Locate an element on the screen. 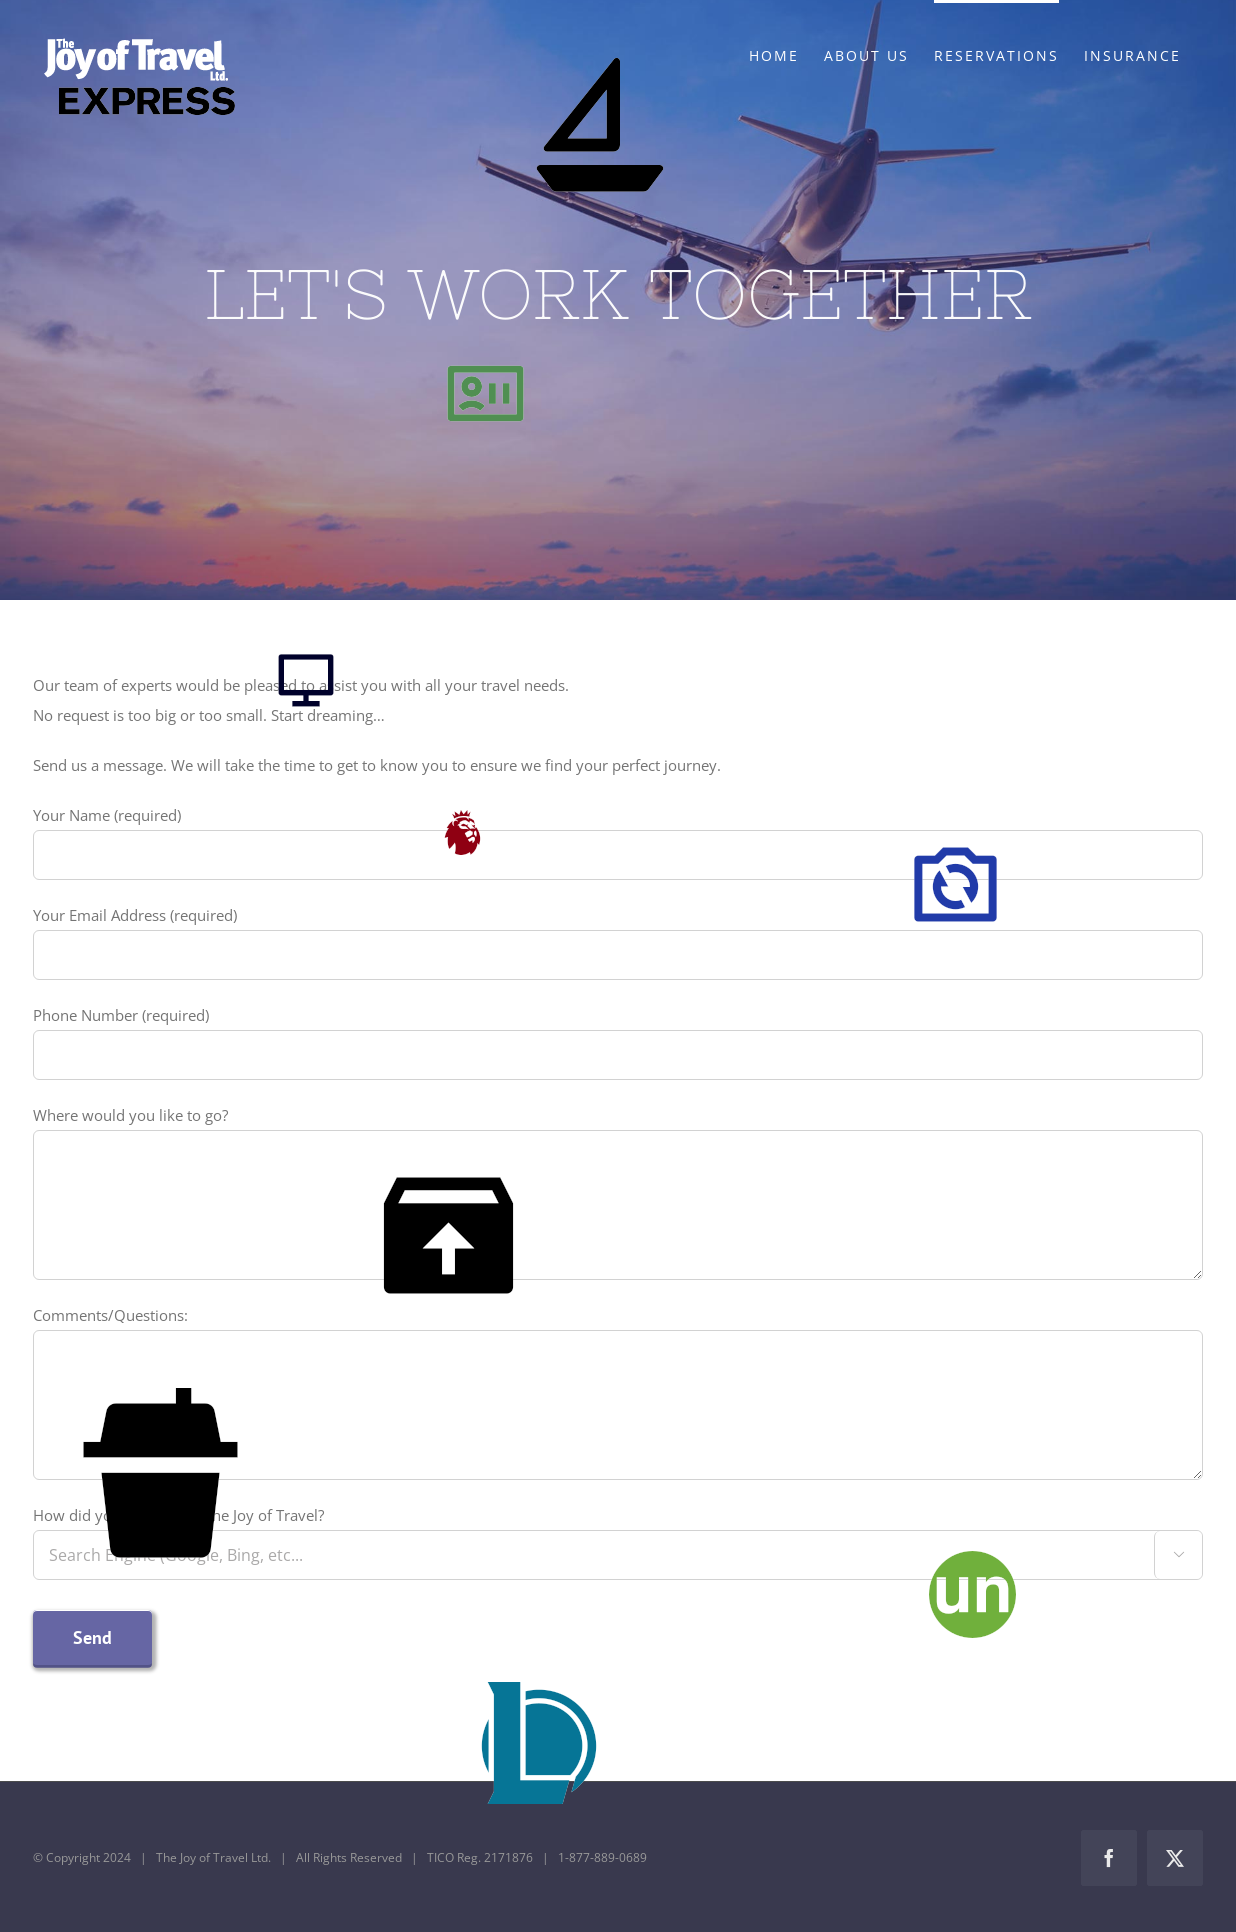 The height and width of the screenshot is (1932, 1236). view food and drink options is located at coordinates (160, 1480).